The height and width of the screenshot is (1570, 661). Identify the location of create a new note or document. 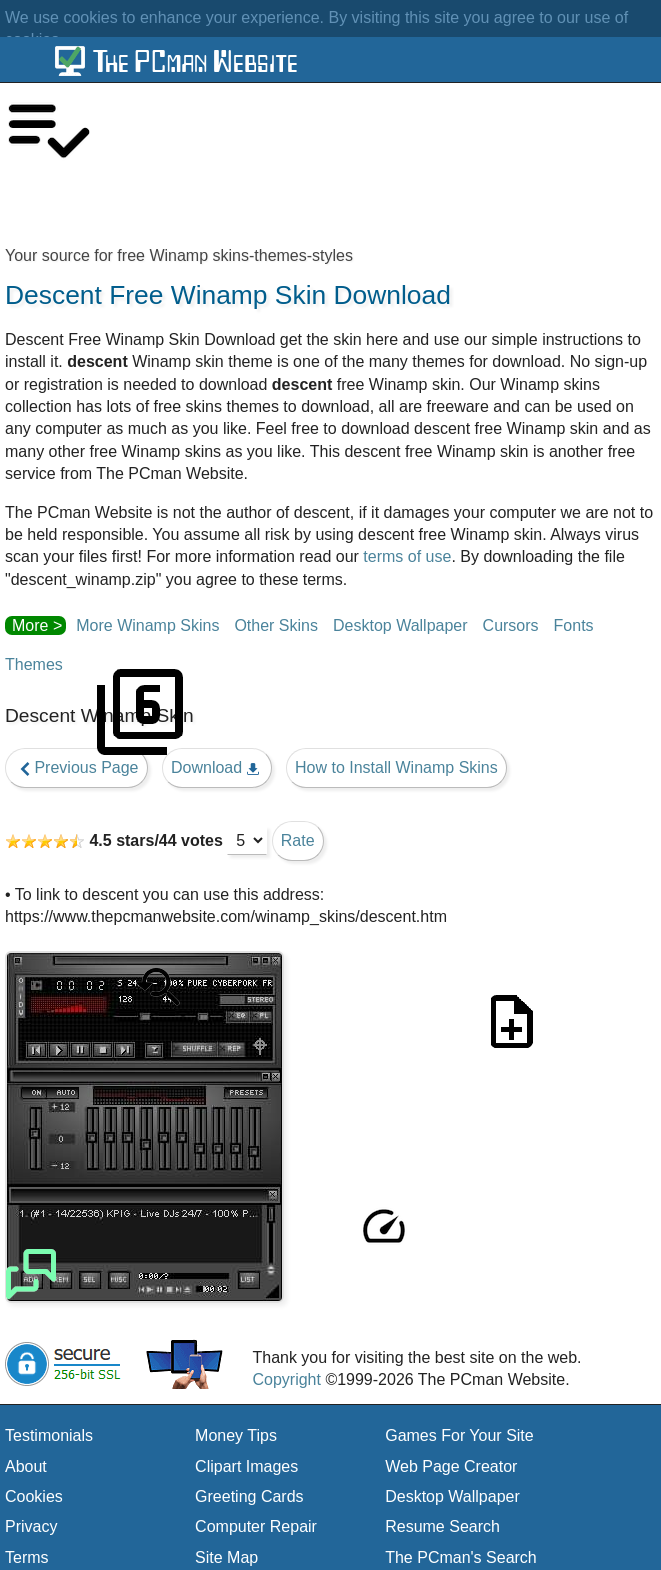
(511, 1021).